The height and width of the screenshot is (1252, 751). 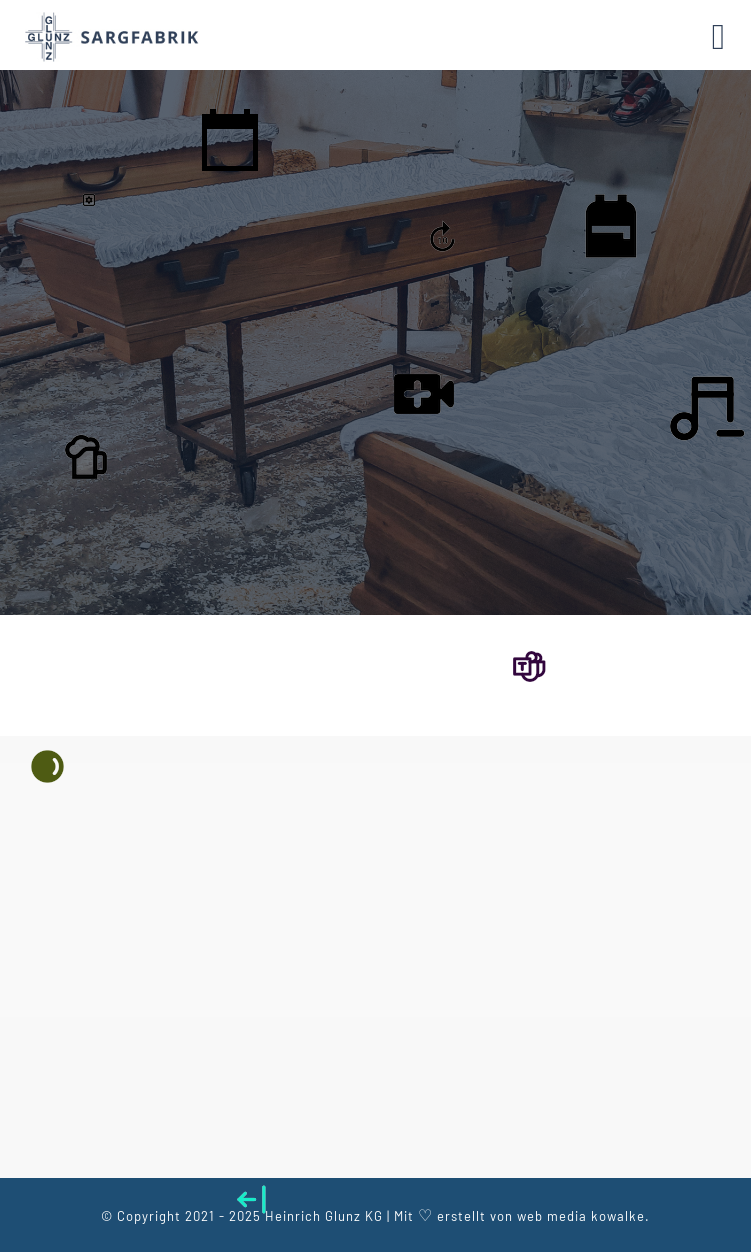 What do you see at coordinates (528, 666) in the screenshot?
I see `open Microsoft Teams` at bounding box center [528, 666].